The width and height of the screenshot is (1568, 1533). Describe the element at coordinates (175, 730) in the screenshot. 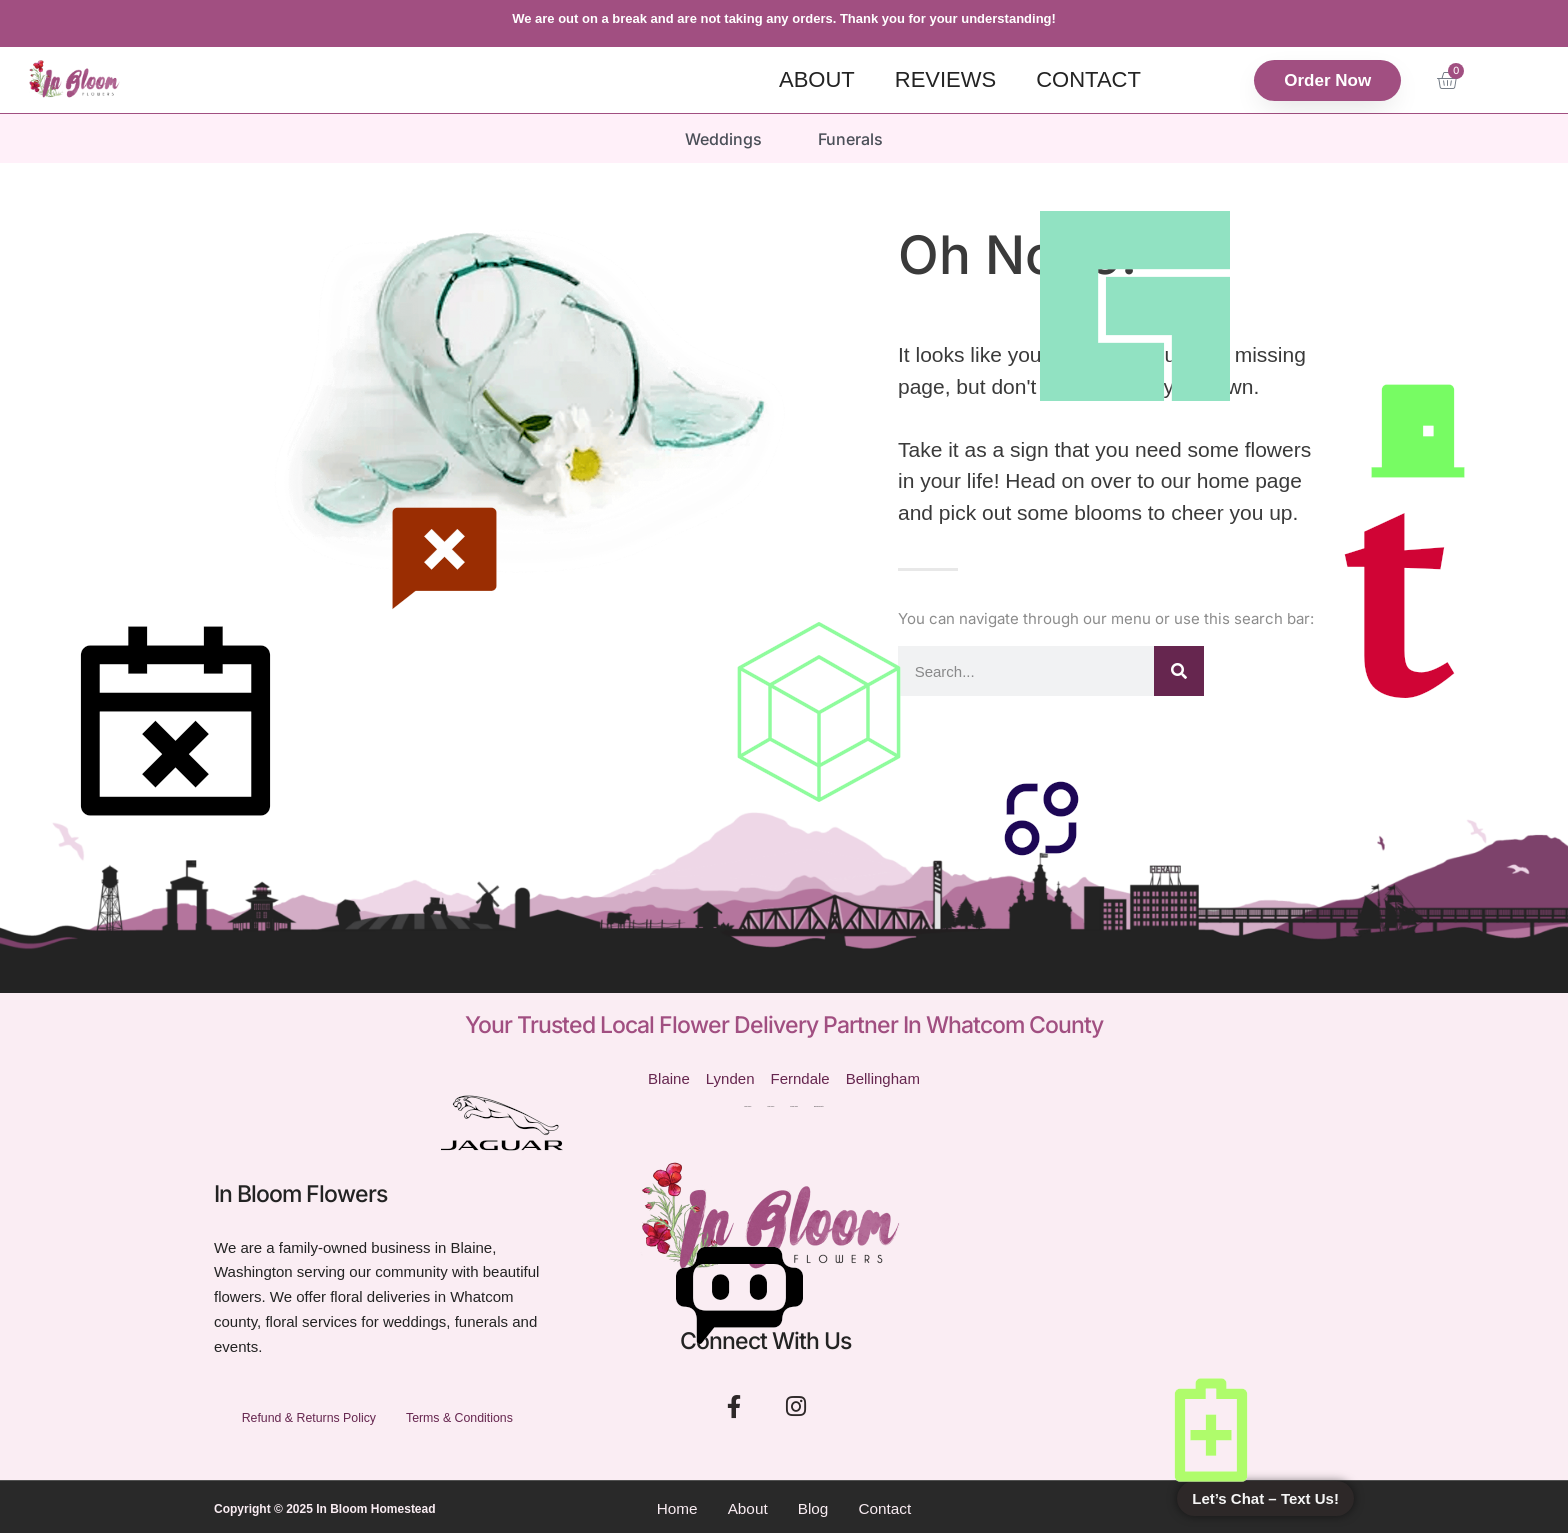

I see `cancel or delete a scheduled event` at that location.